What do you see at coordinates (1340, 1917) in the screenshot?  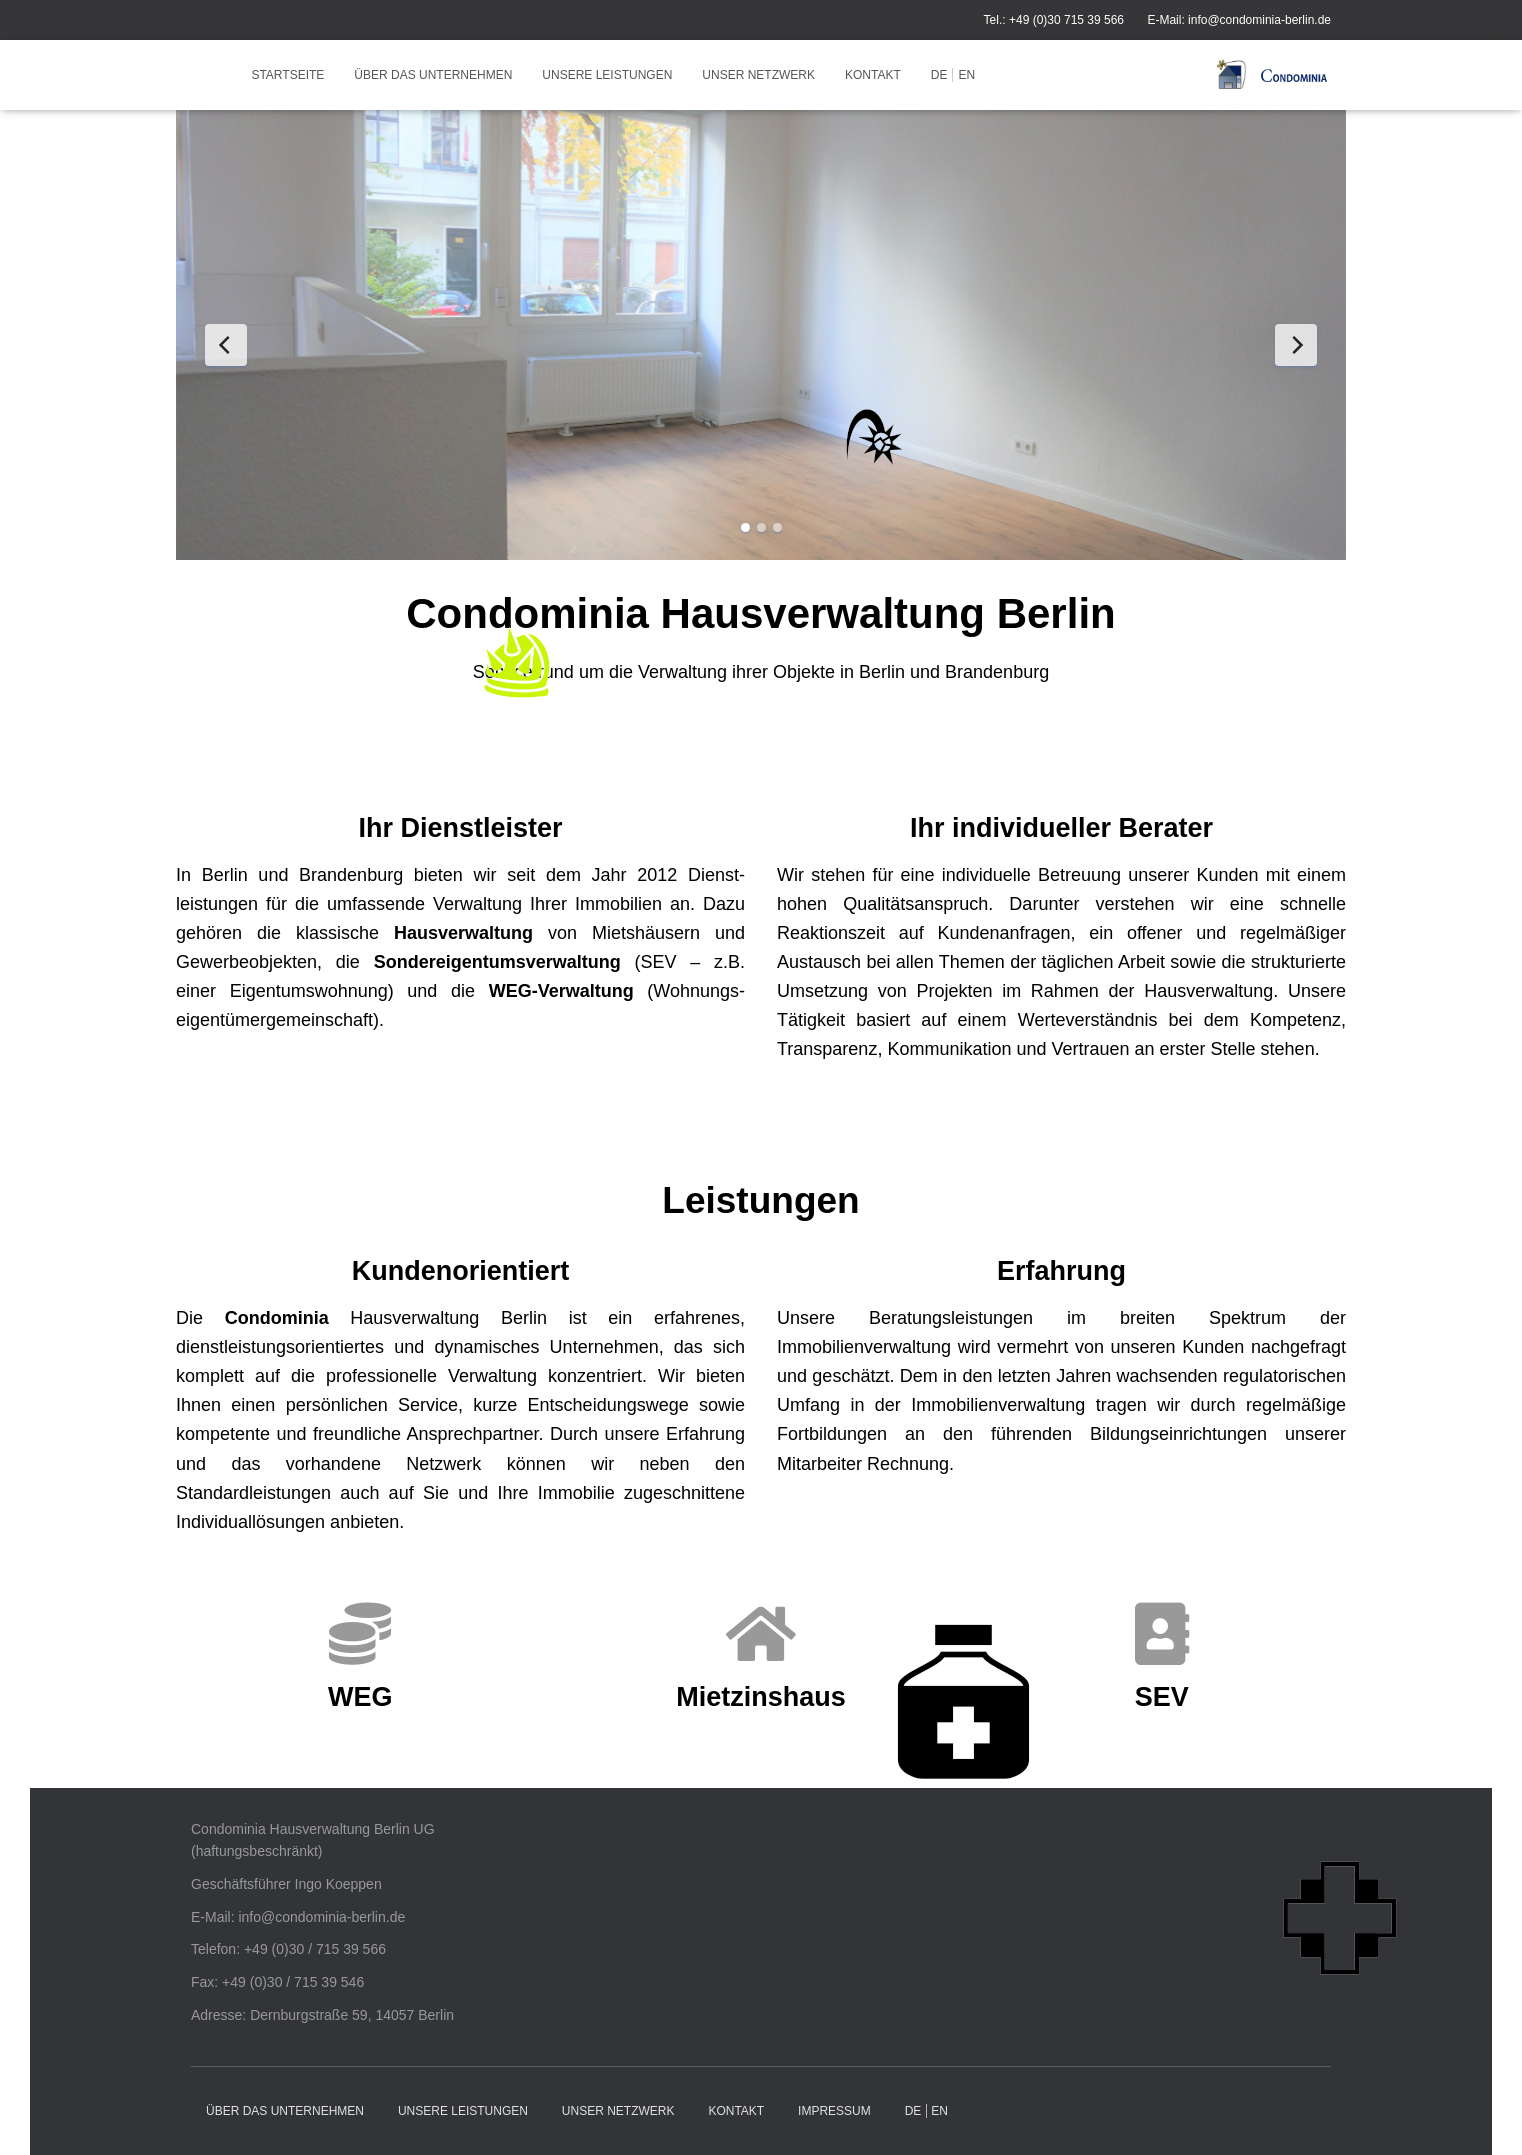 I see `access health or medical features` at bounding box center [1340, 1917].